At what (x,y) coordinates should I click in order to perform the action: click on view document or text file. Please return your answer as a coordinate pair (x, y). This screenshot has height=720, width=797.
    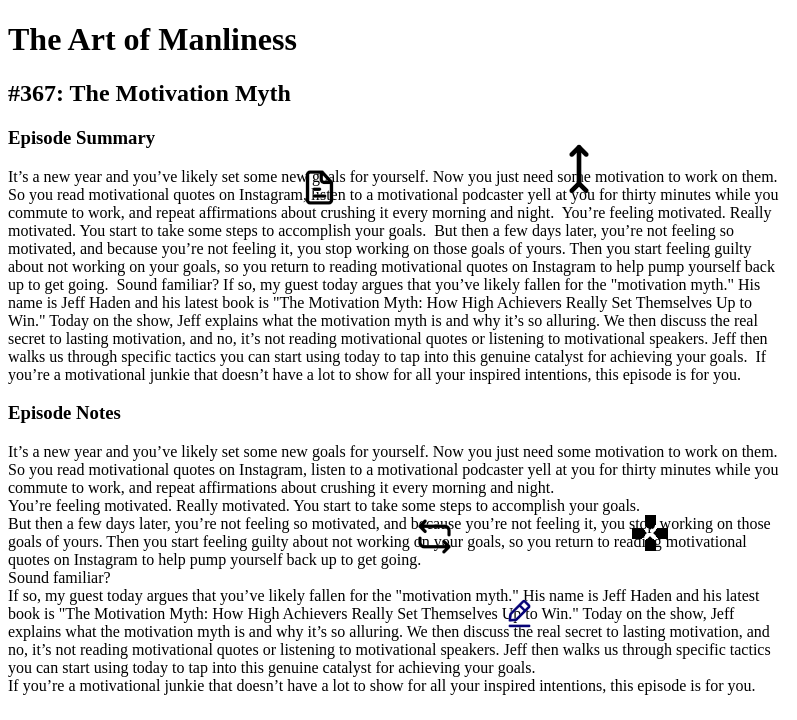
    Looking at the image, I should click on (319, 187).